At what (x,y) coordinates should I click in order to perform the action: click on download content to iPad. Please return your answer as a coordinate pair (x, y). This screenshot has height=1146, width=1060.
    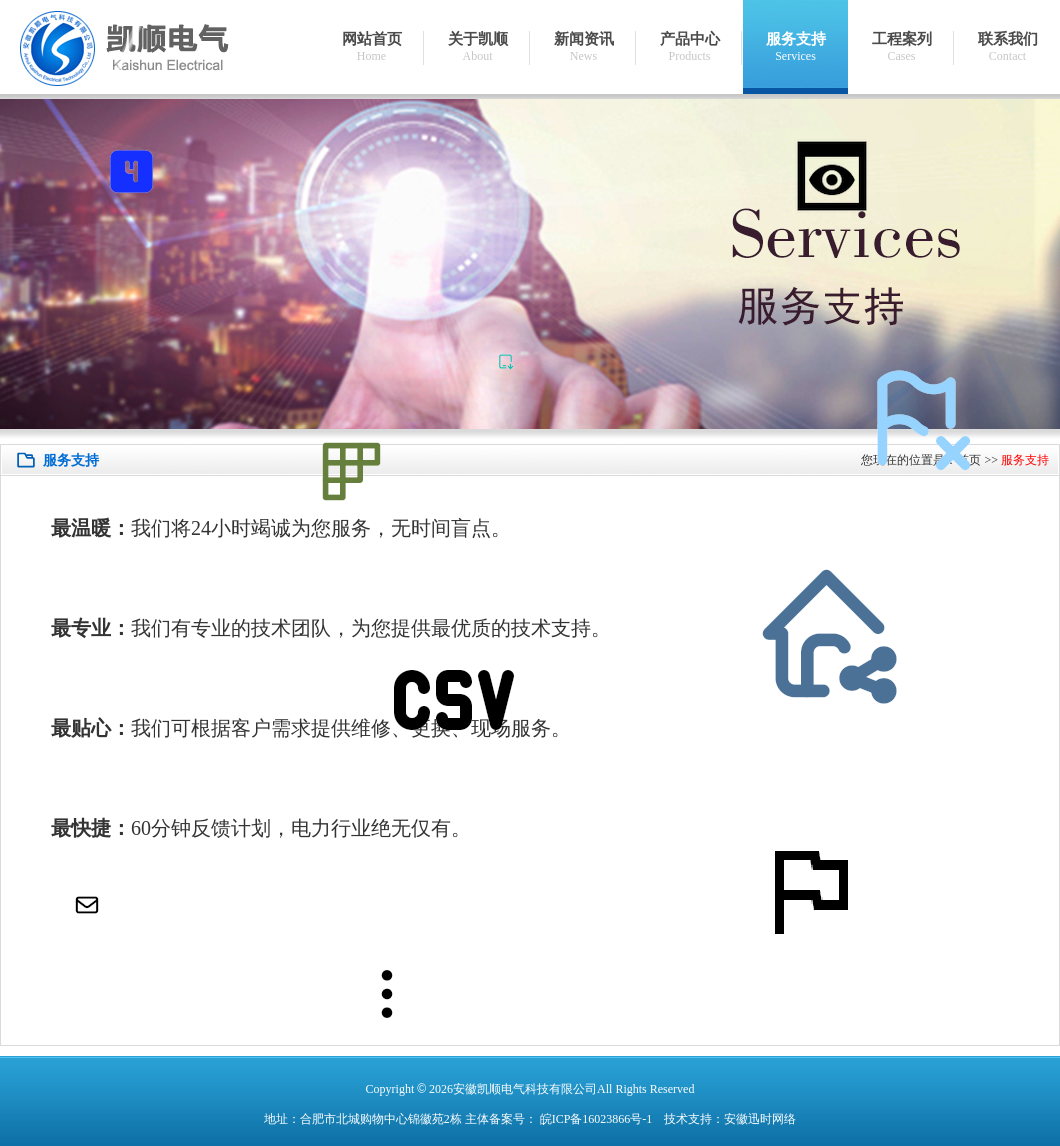
    Looking at the image, I should click on (505, 361).